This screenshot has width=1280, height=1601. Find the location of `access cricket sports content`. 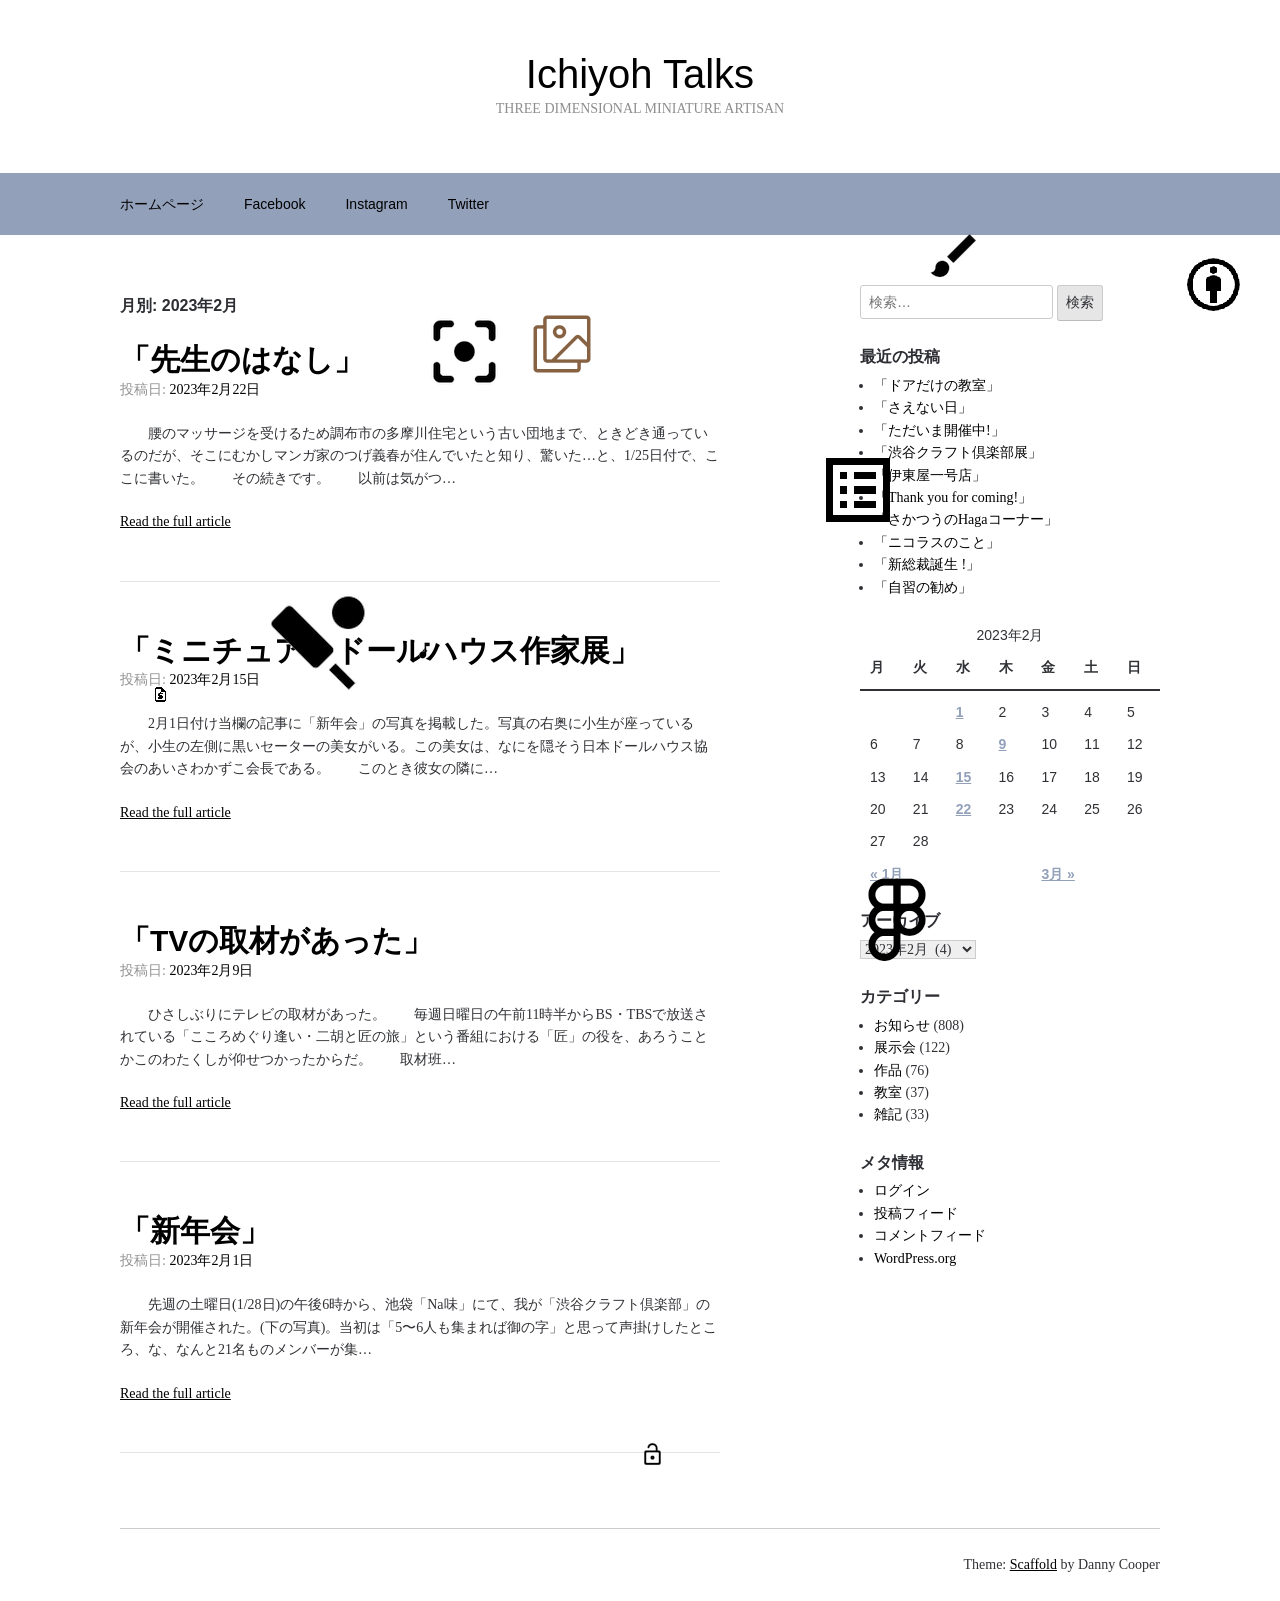

access cricket sports content is located at coordinates (318, 643).